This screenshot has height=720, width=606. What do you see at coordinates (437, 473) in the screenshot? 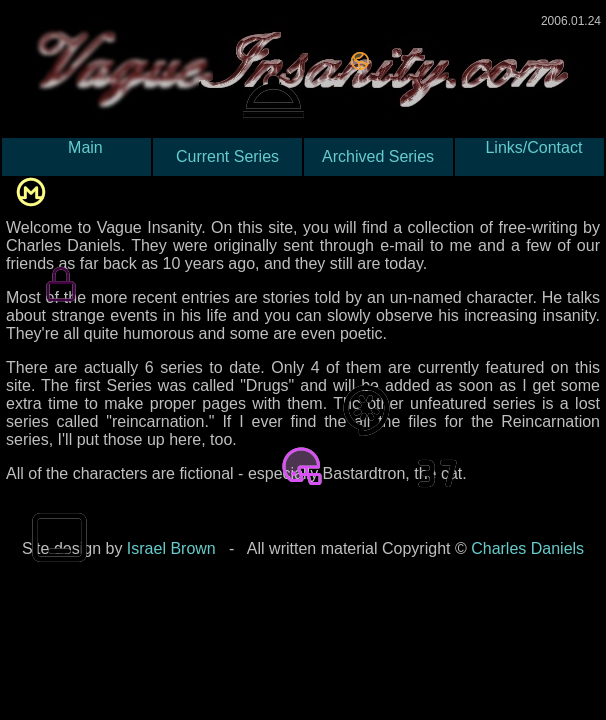
I see `displays the number 37 as a numeric indicator or badge` at bounding box center [437, 473].